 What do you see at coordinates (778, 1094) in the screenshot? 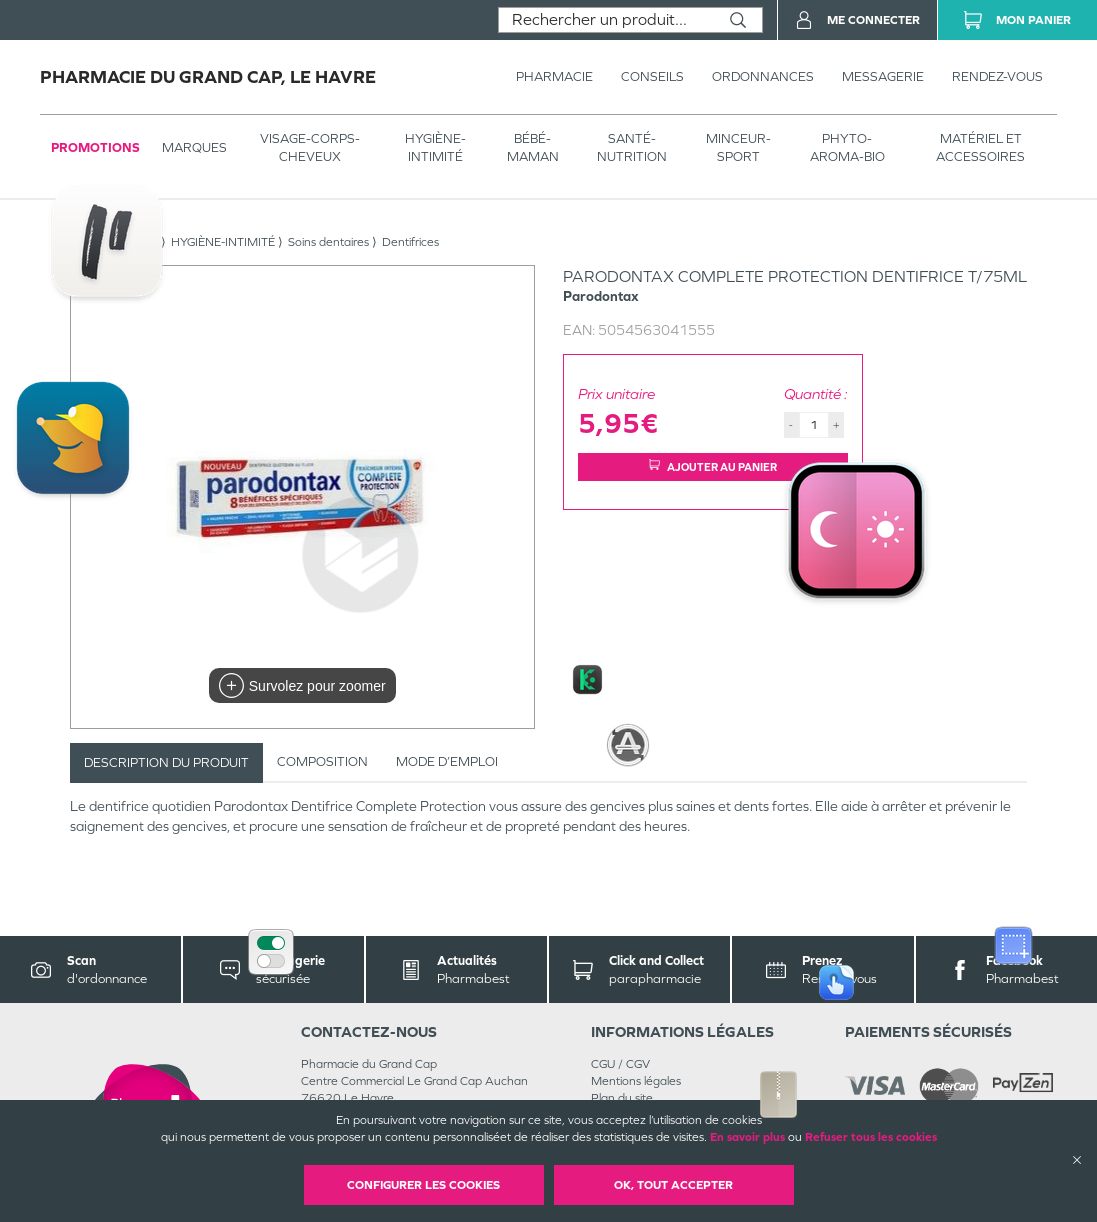
I see `open engrampa archive manager` at bounding box center [778, 1094].